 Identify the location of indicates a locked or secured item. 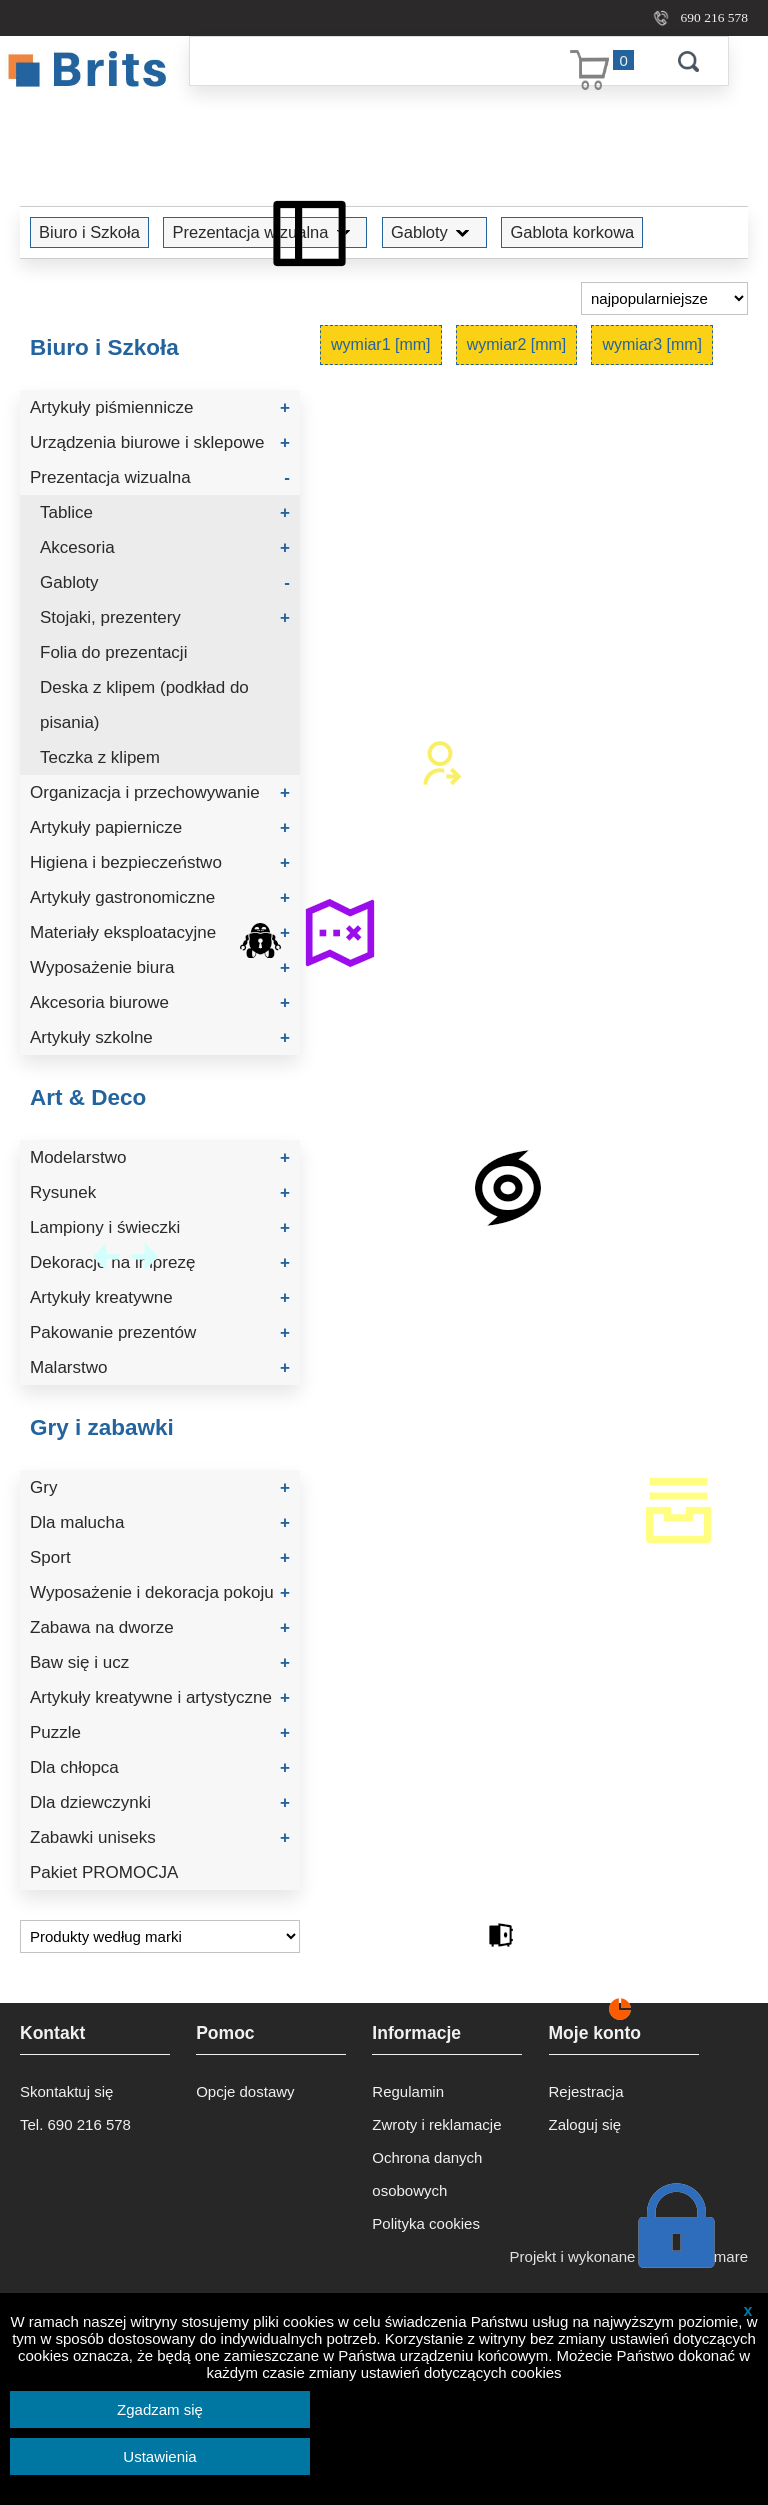
(676, 2225).